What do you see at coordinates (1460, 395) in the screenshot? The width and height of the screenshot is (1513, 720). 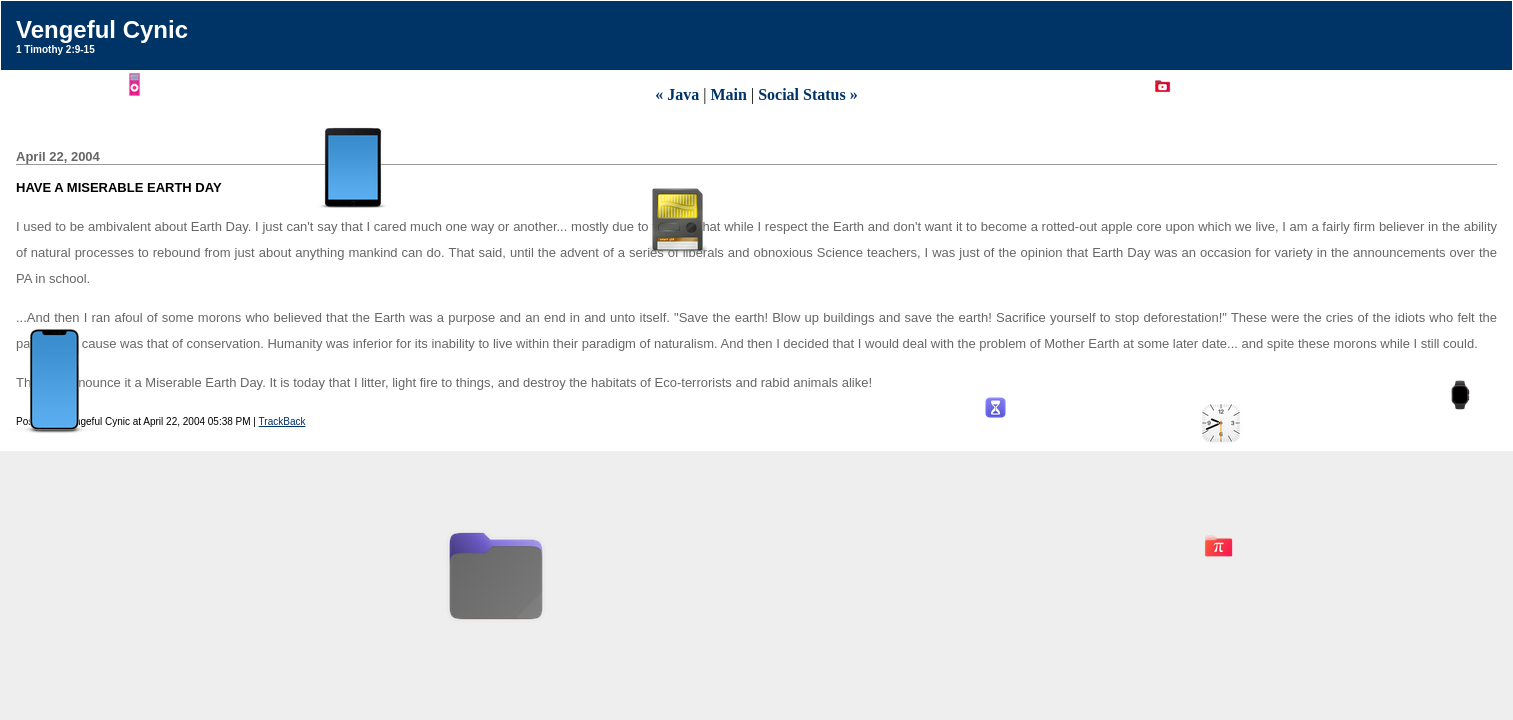 I see `apple watch device icon` at bounding box center [1460, 395].